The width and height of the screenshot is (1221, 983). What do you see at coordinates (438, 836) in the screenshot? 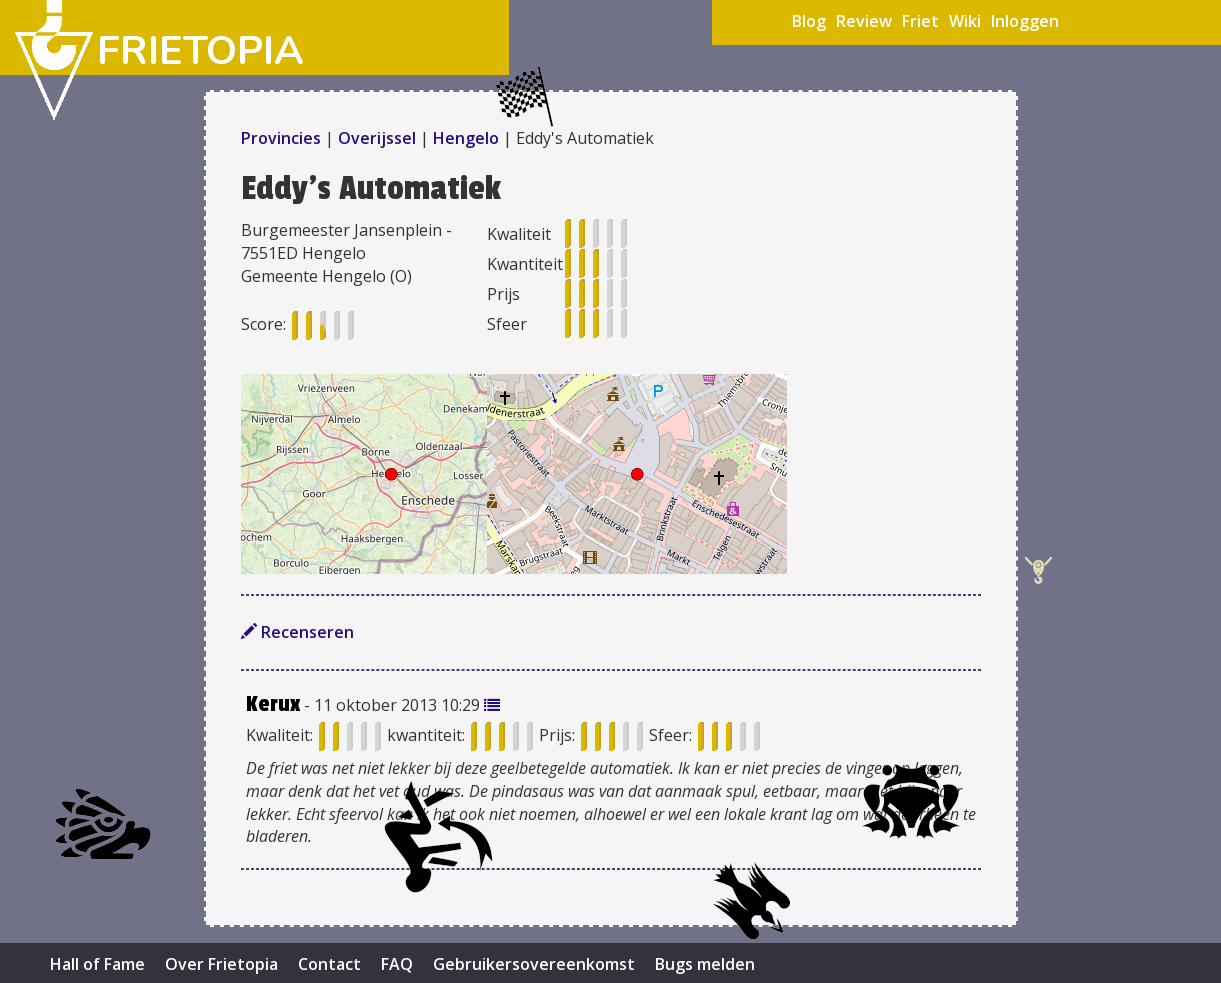
I see `indicates acrobatic or gymnastic skill ability` at bounding box center [438, 836].